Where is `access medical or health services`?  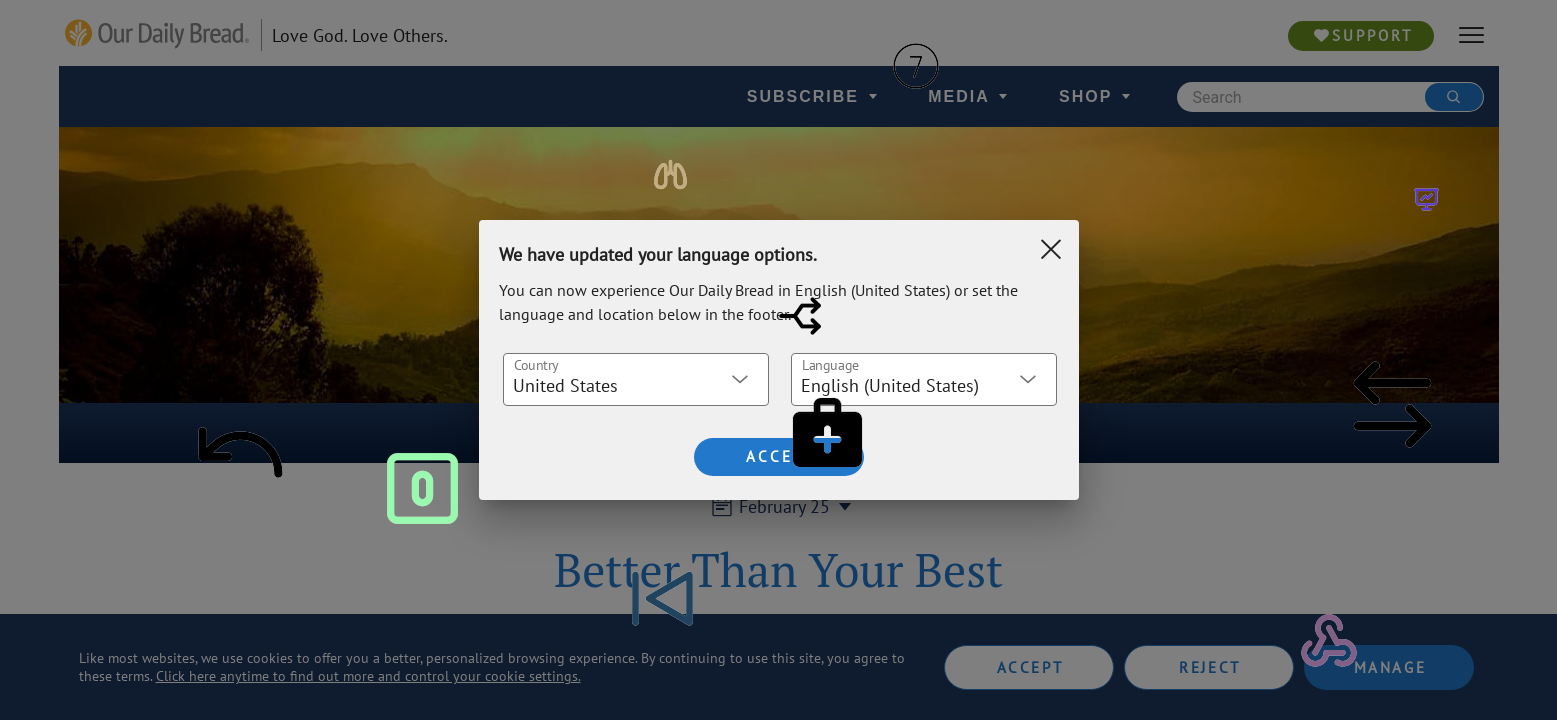
access medical or health services is located at coordinates (827, 432).